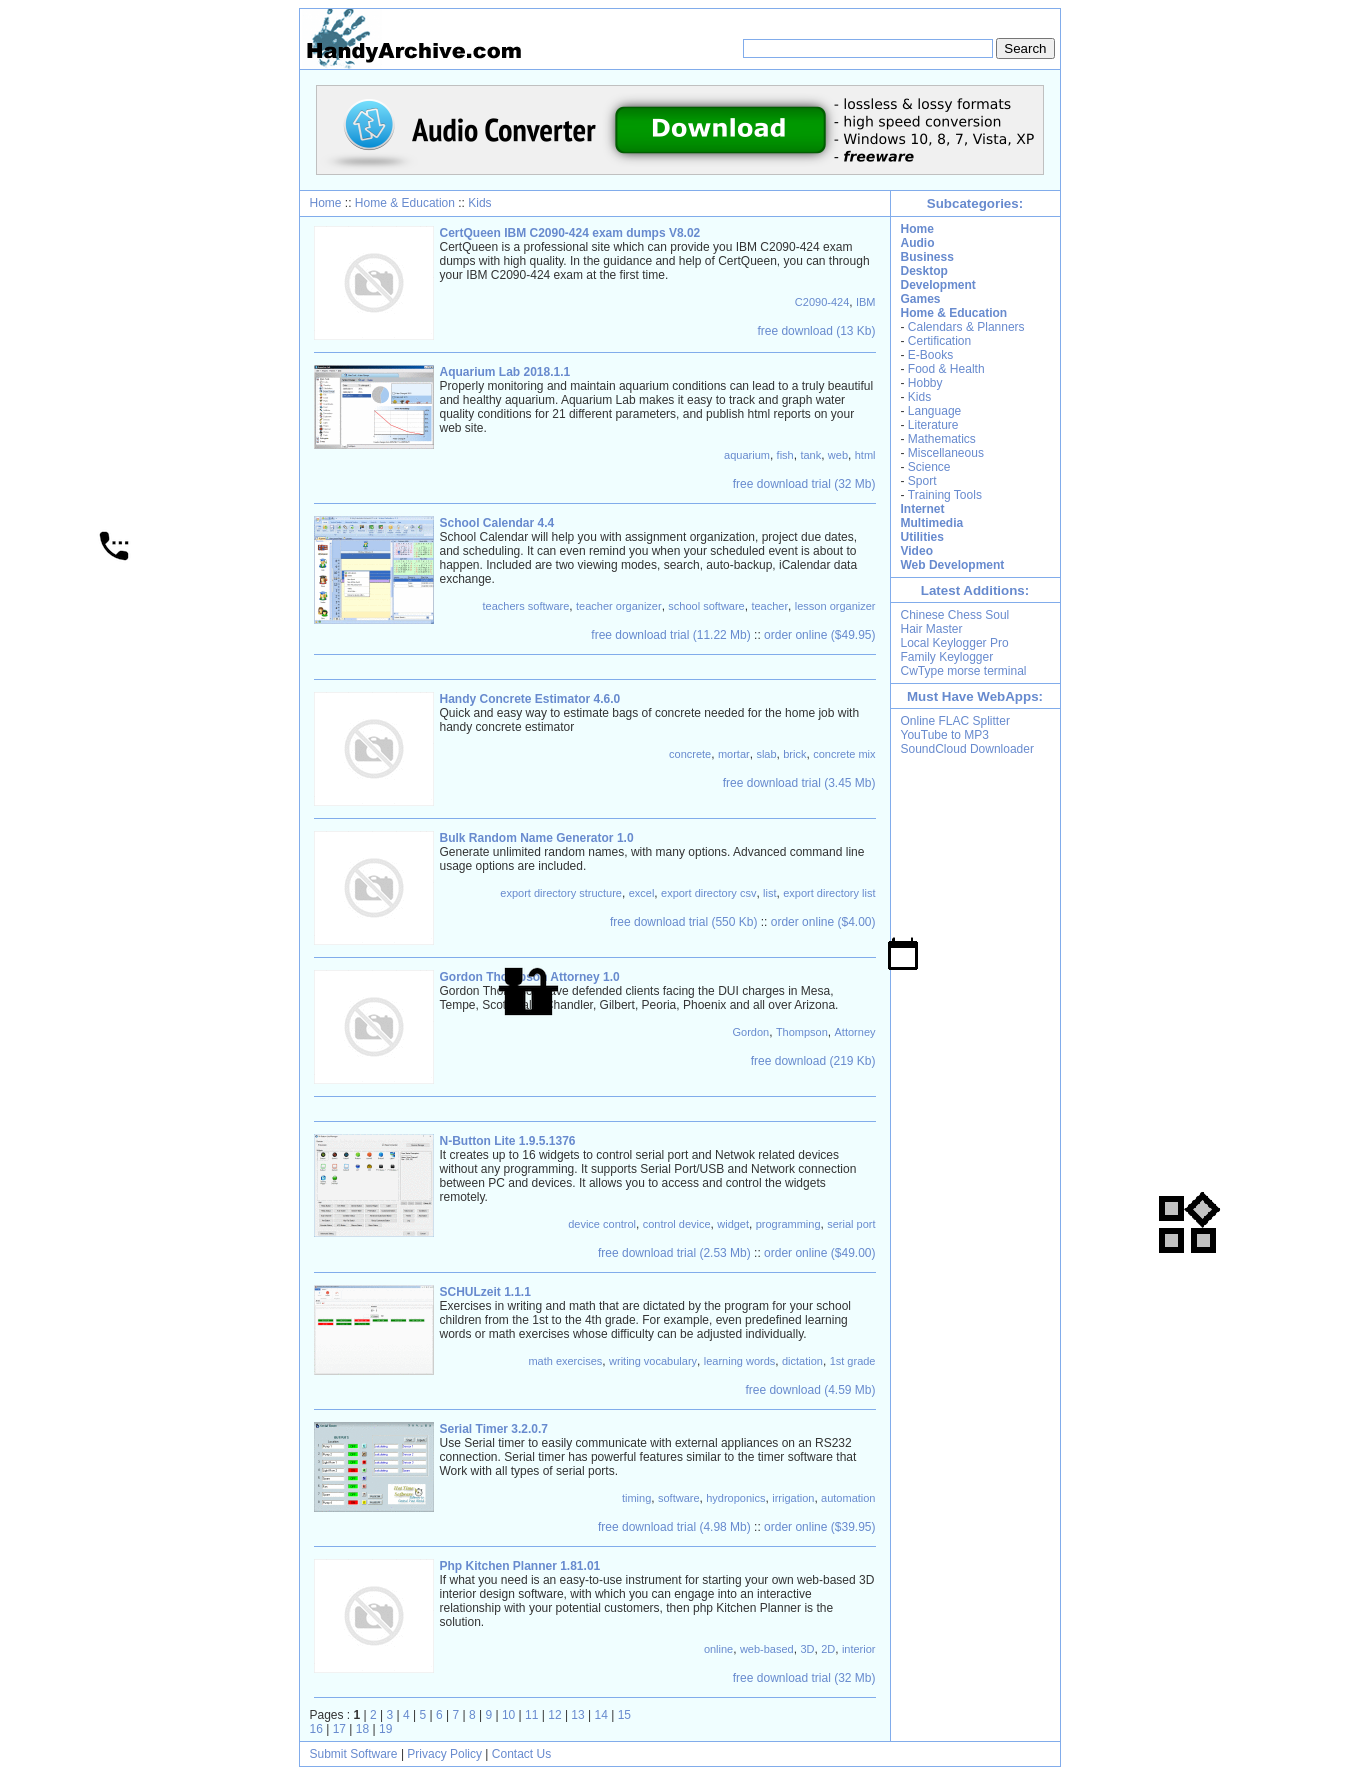  Describe the element at coordinates (528, 991) in the screenshot. I see `browse kitchen countertop options` at that location.